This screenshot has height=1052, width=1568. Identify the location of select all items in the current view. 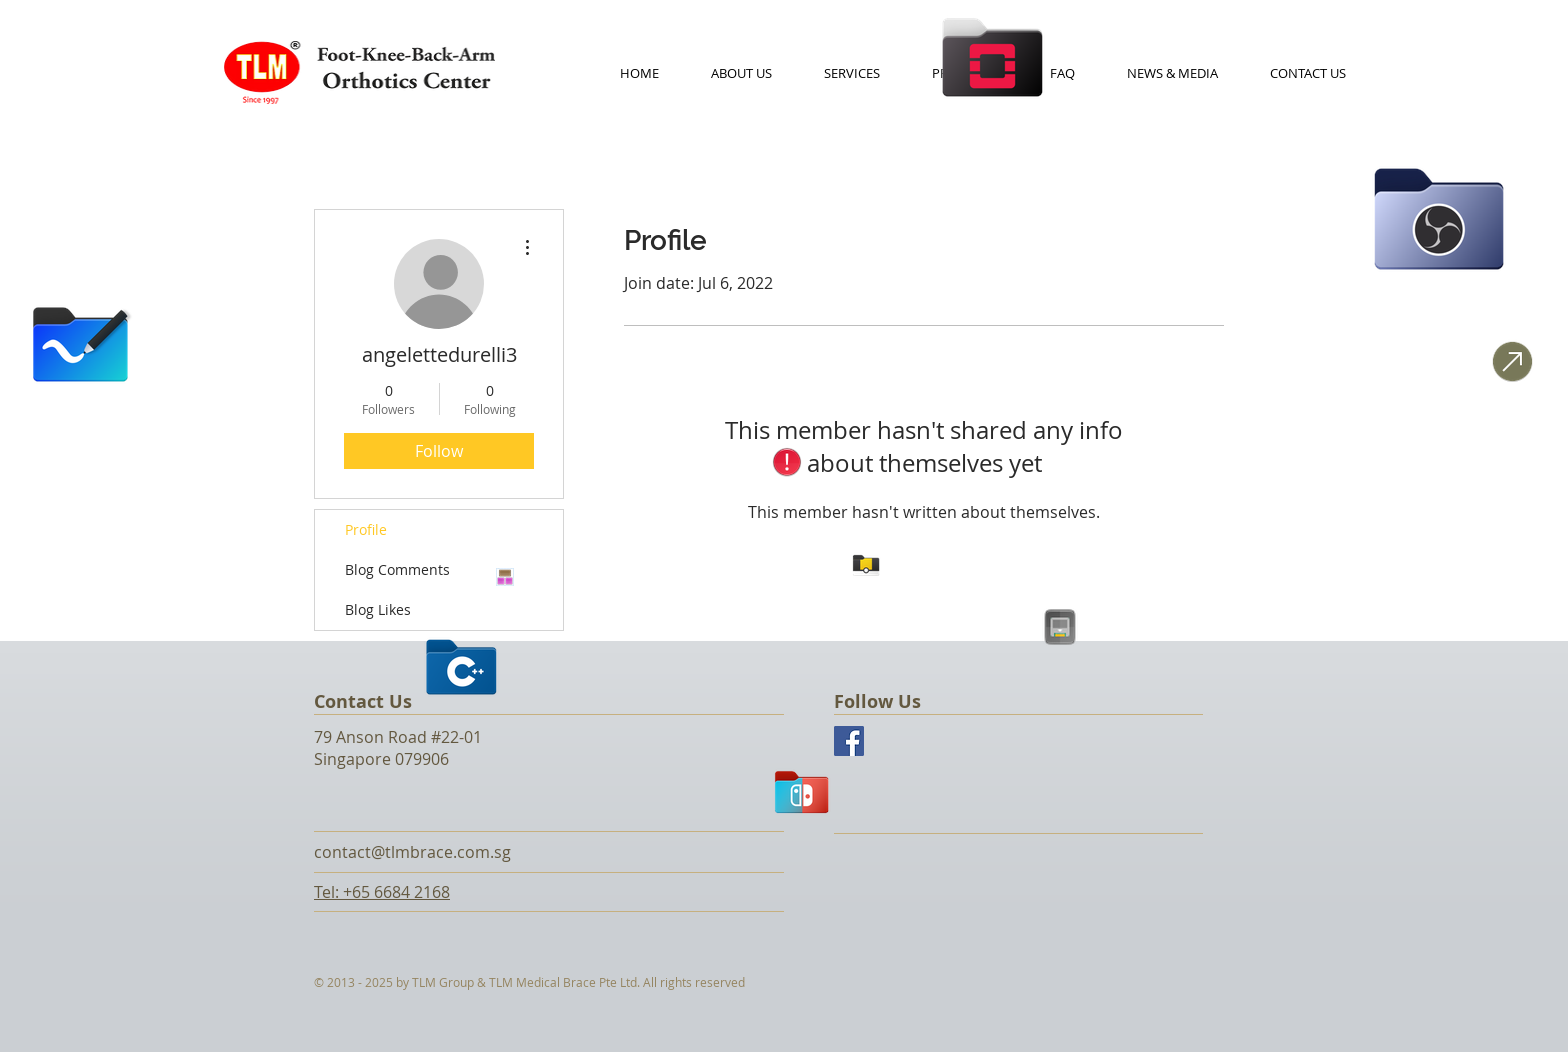
(505, 577).